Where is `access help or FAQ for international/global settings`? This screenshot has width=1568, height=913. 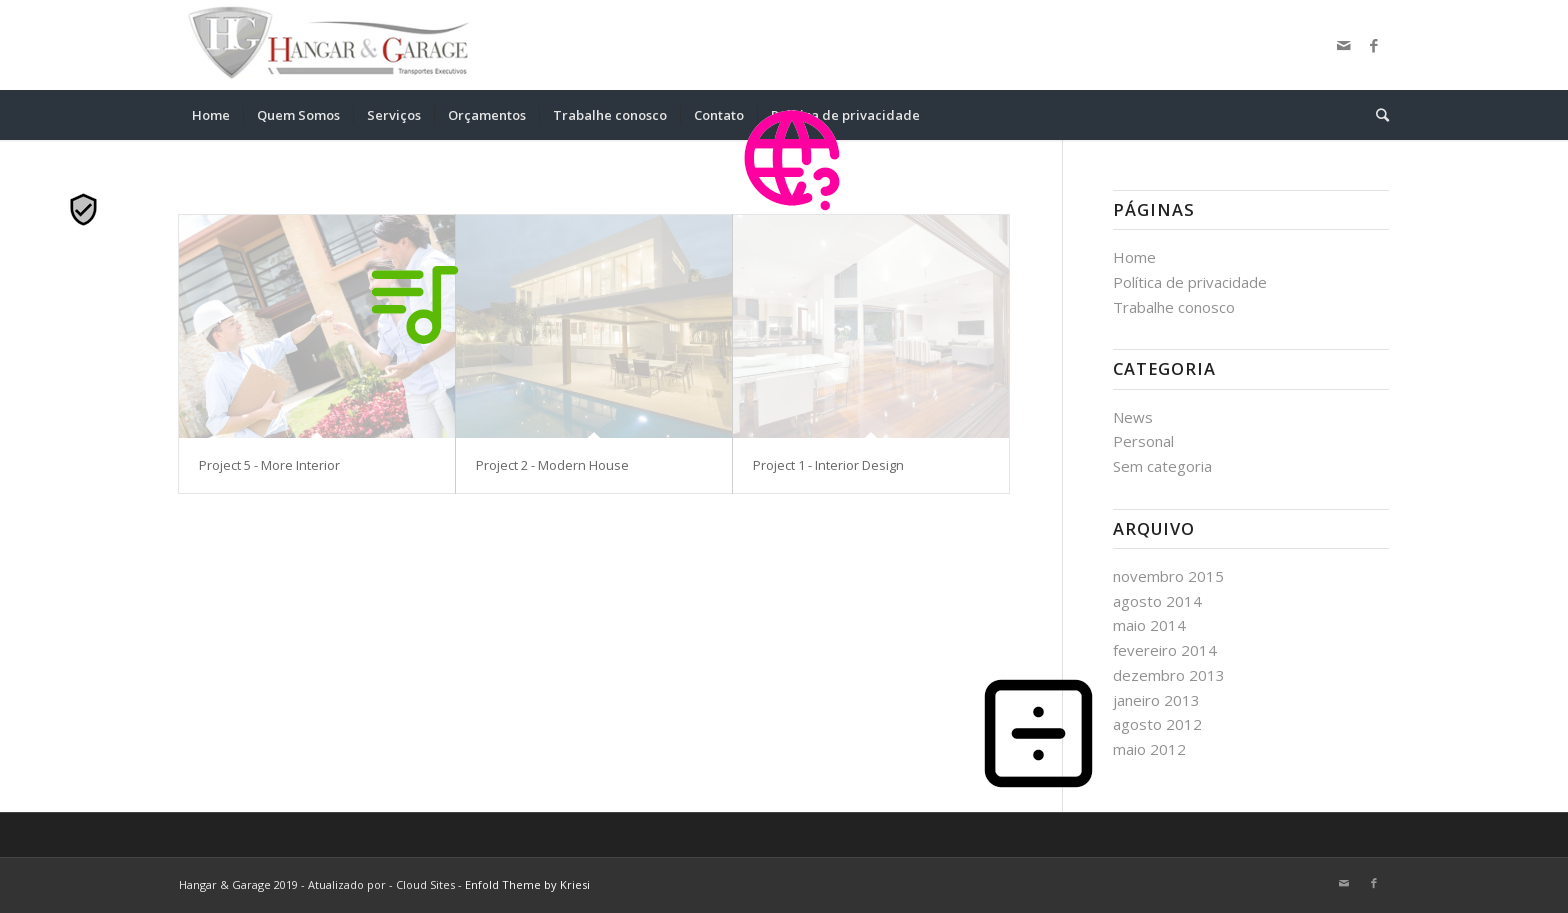 access help or FAQ for international/global settings is located at coordinates (792, 158).